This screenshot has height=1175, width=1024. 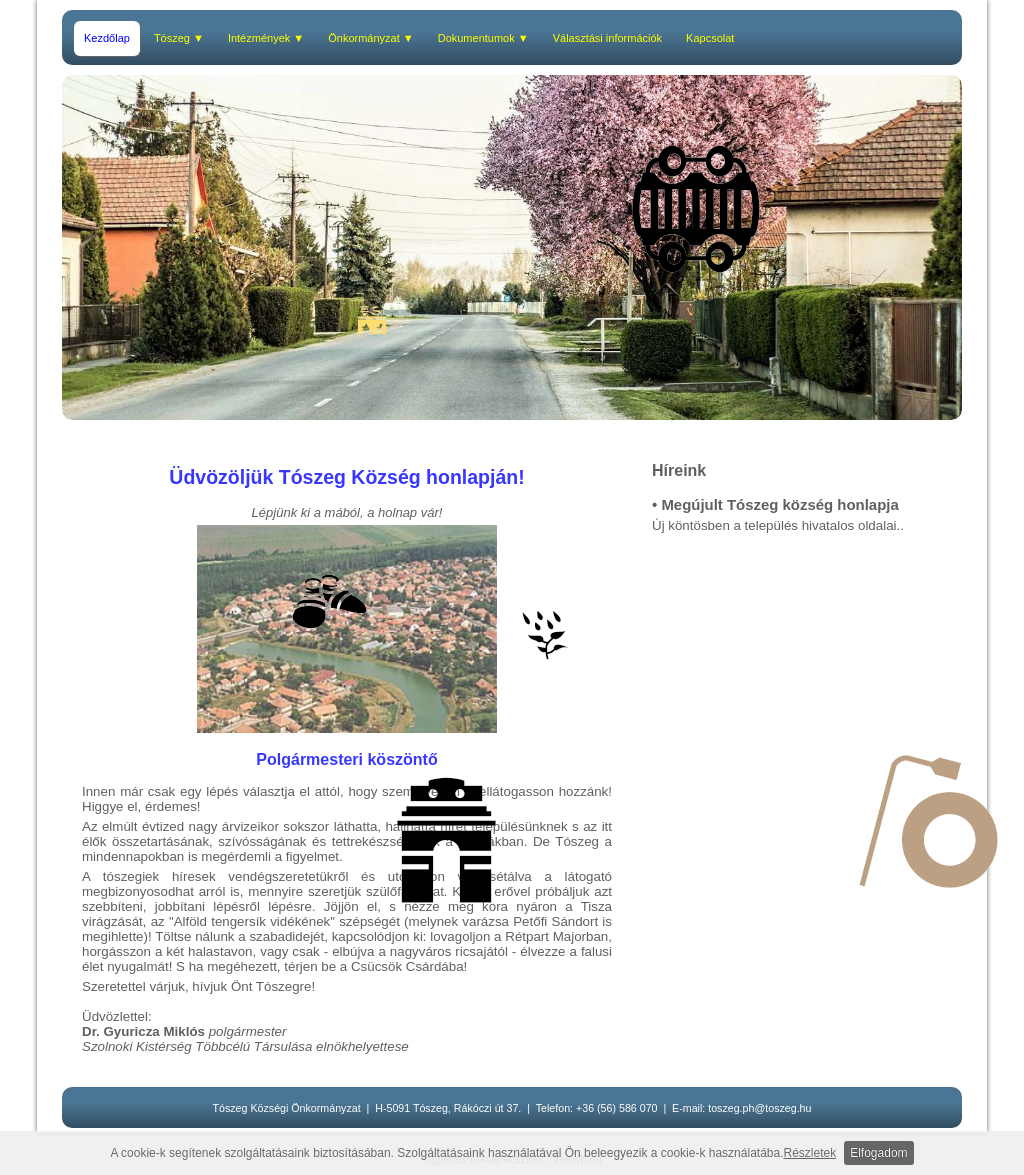 I want to click on sonic the hedgehog character or game reference, so click(x=329, y=601).